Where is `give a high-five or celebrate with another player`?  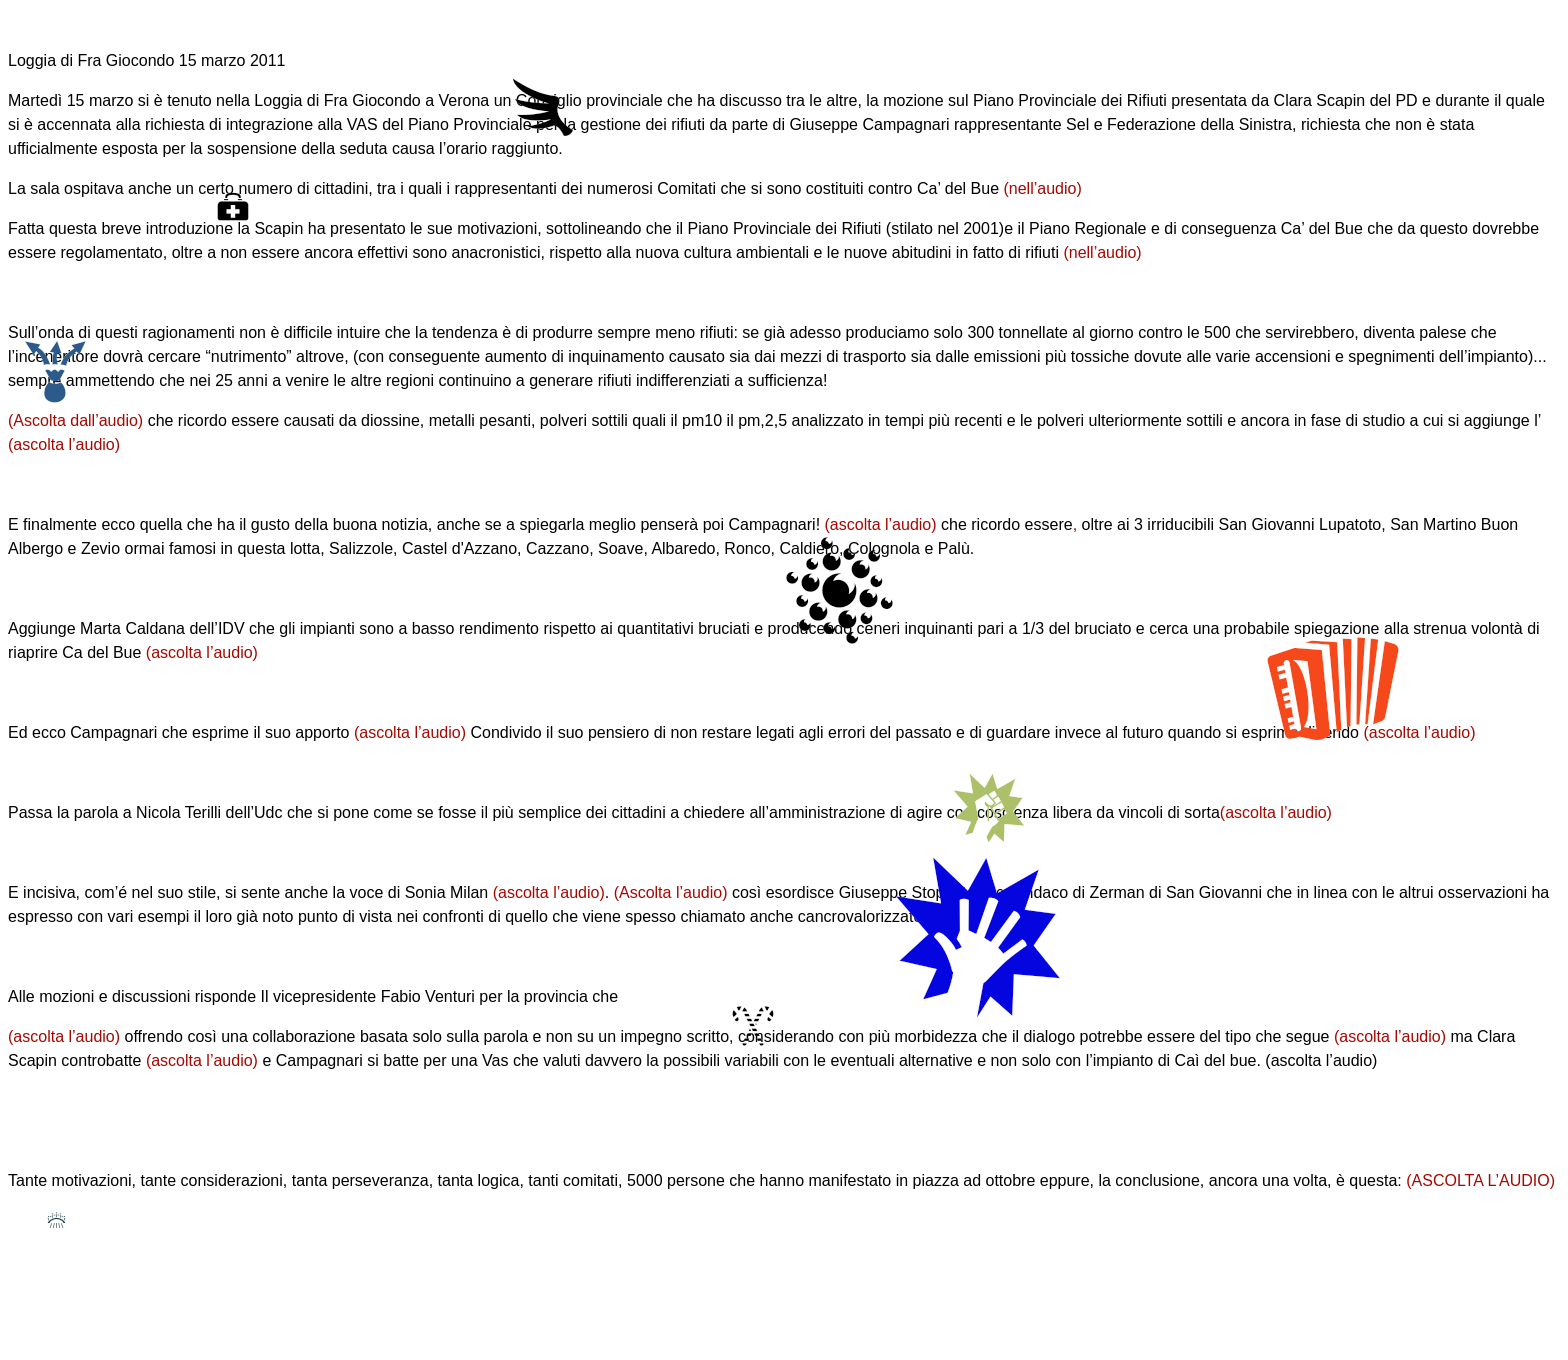
give a high-five or celebrate with another player is located at coordinates (977, 939).